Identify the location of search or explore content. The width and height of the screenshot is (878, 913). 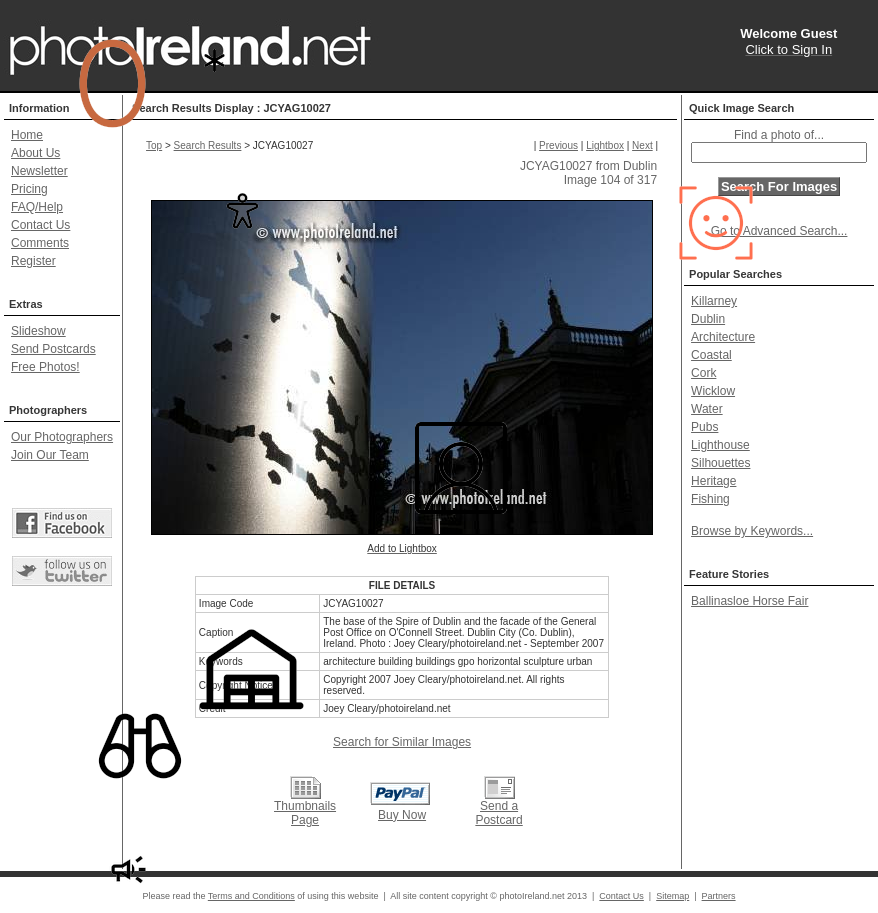
(140, 746).